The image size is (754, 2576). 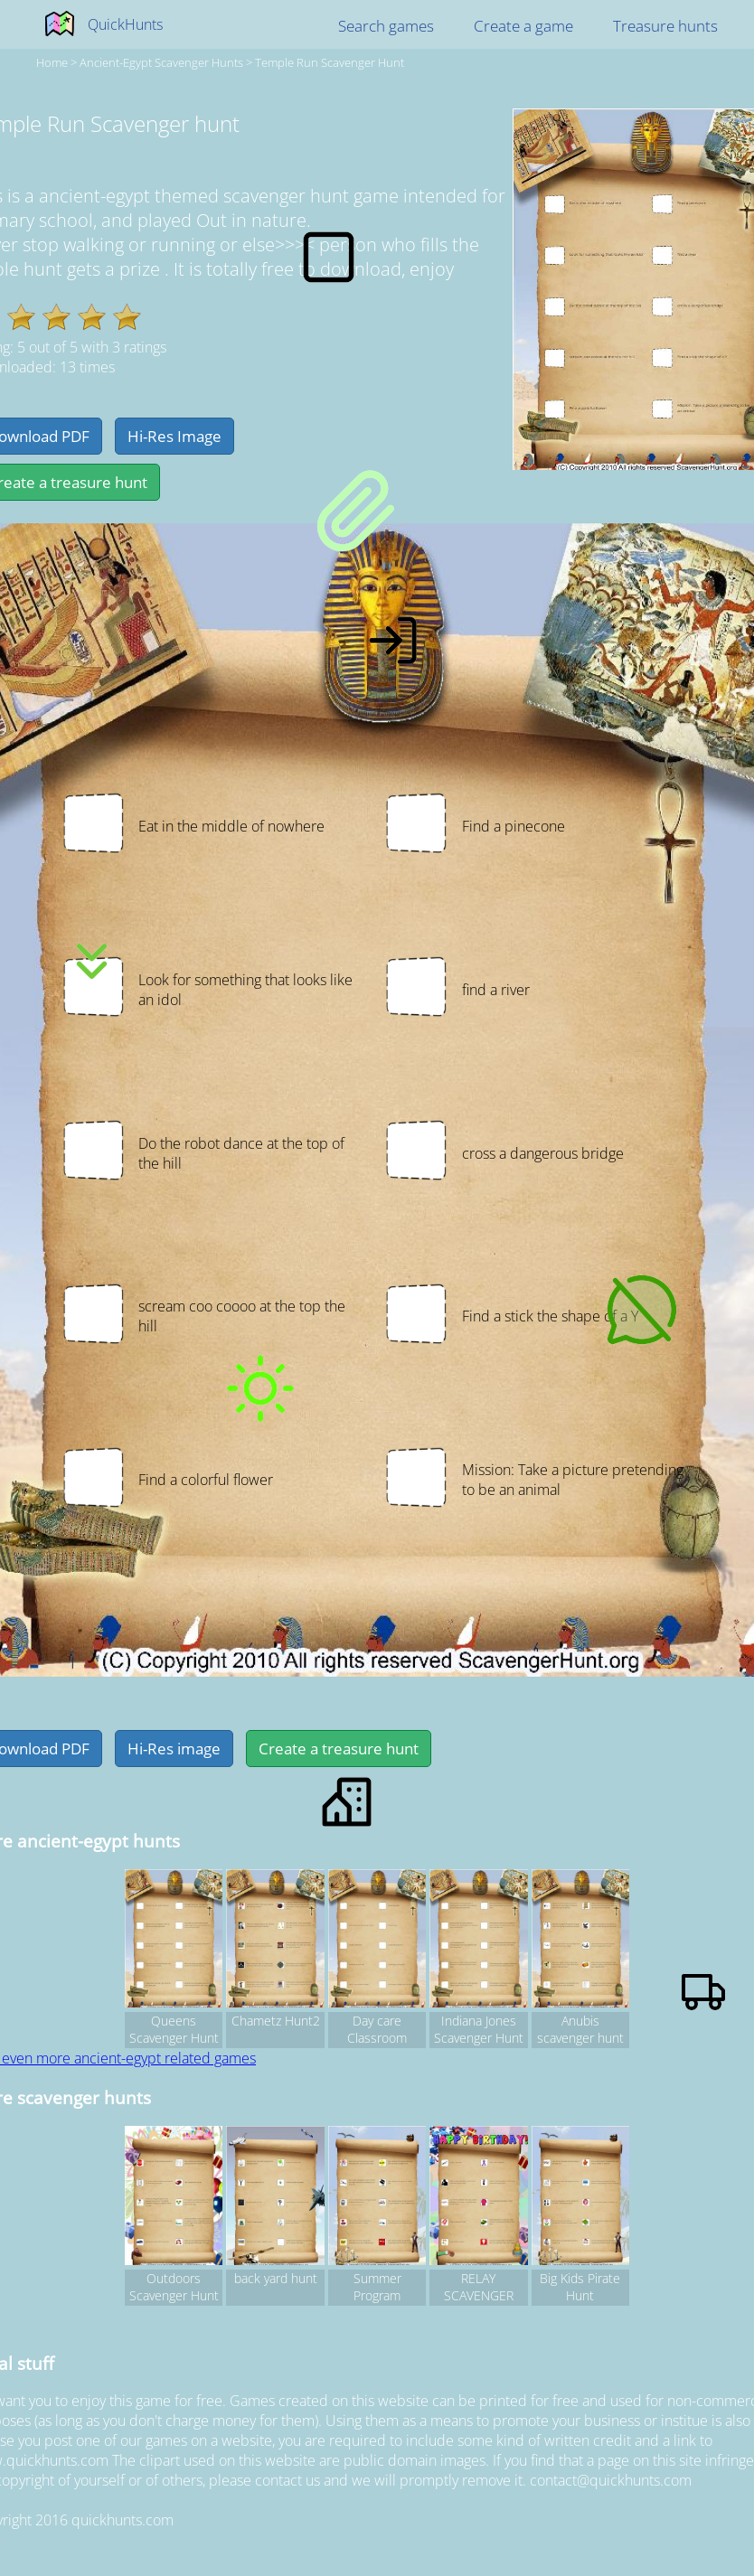 I want to click on track your delivery status, so click(x=703, y=1992).